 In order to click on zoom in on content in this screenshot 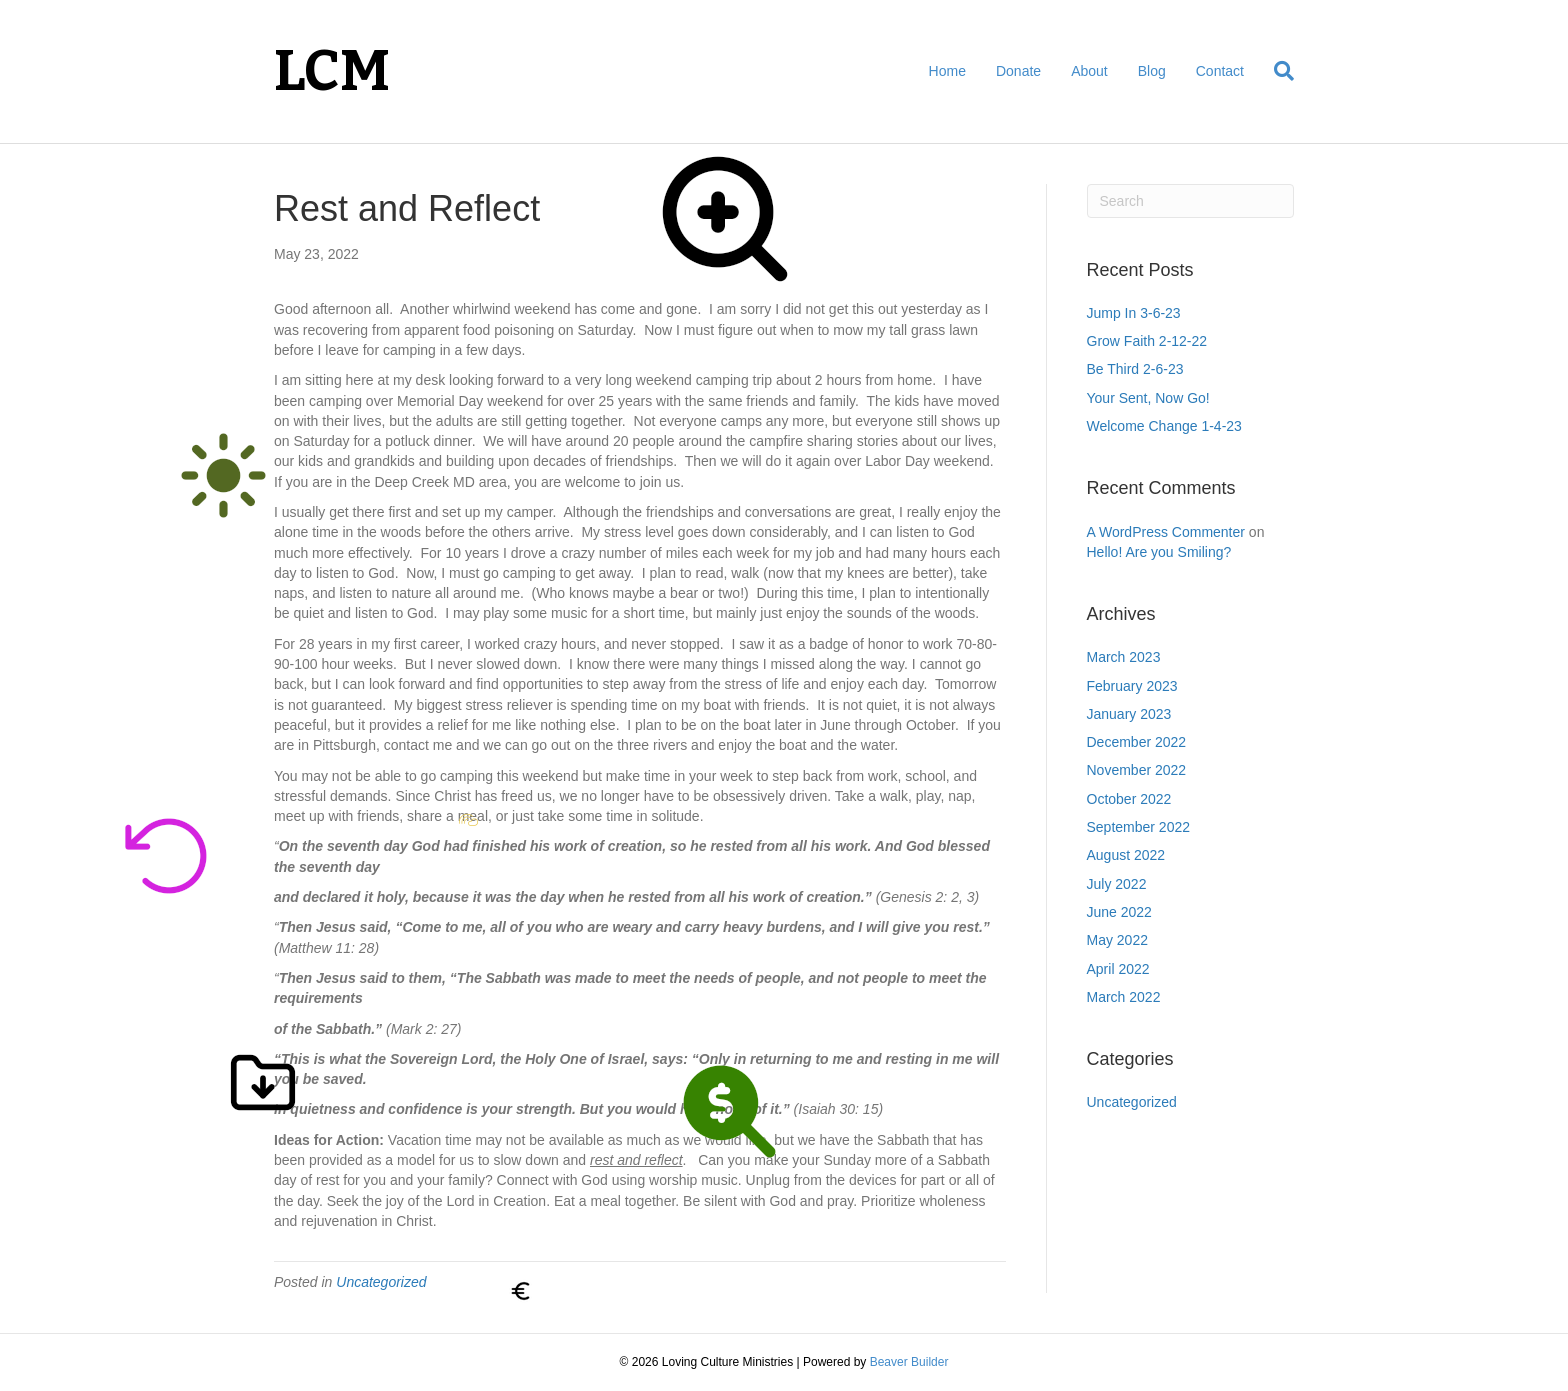, I will do `click(725, 219)`.